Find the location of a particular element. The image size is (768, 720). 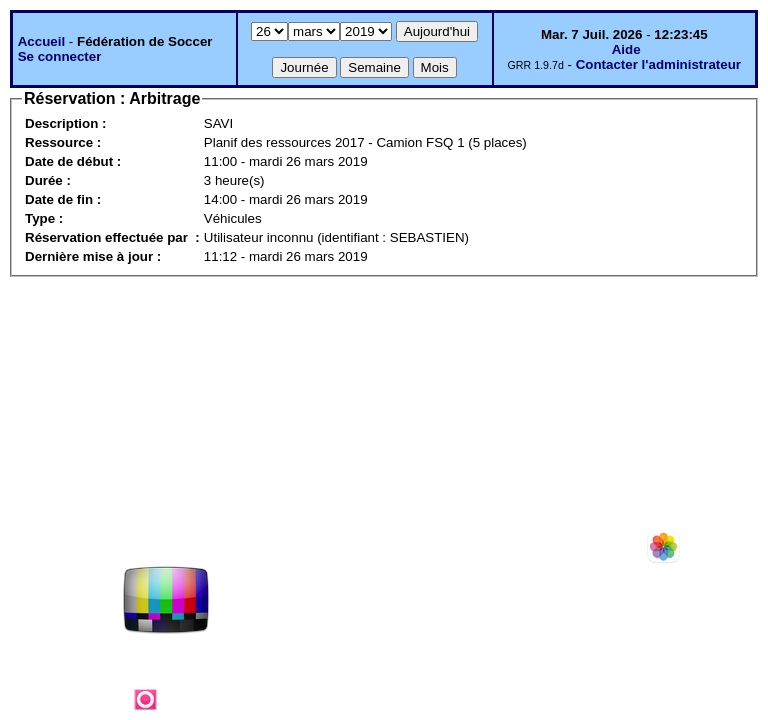

iPod shuffle device connected is located at coordinates (145, 699).